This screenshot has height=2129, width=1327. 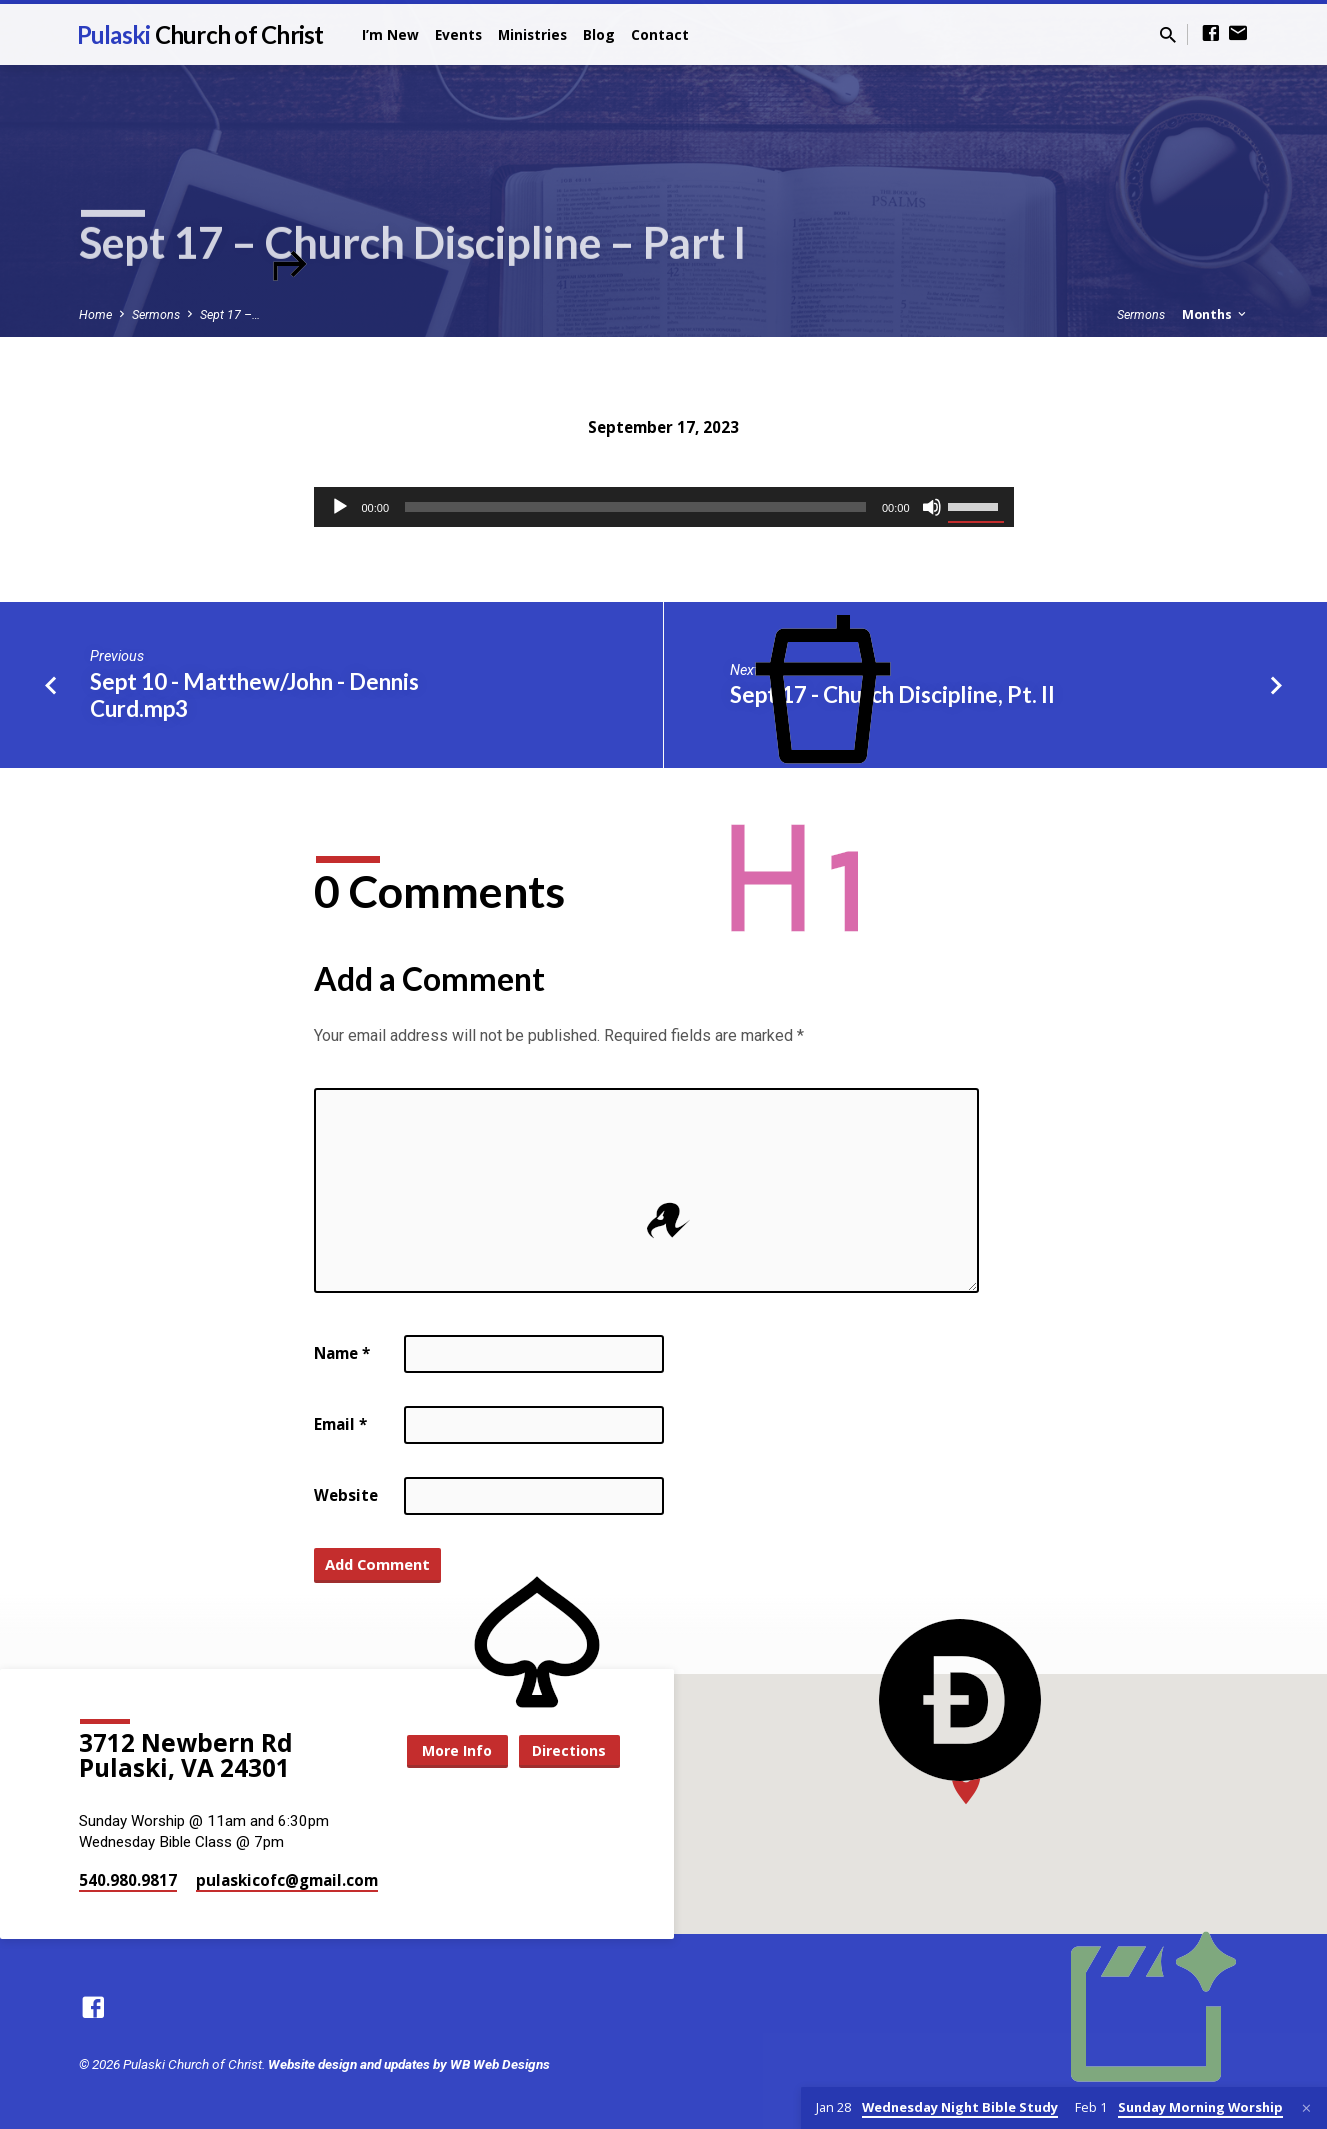 What do you see at coordinates (823, 696) in the screenshot?
I see `view food and drink options` at bounding box center [823, 696].